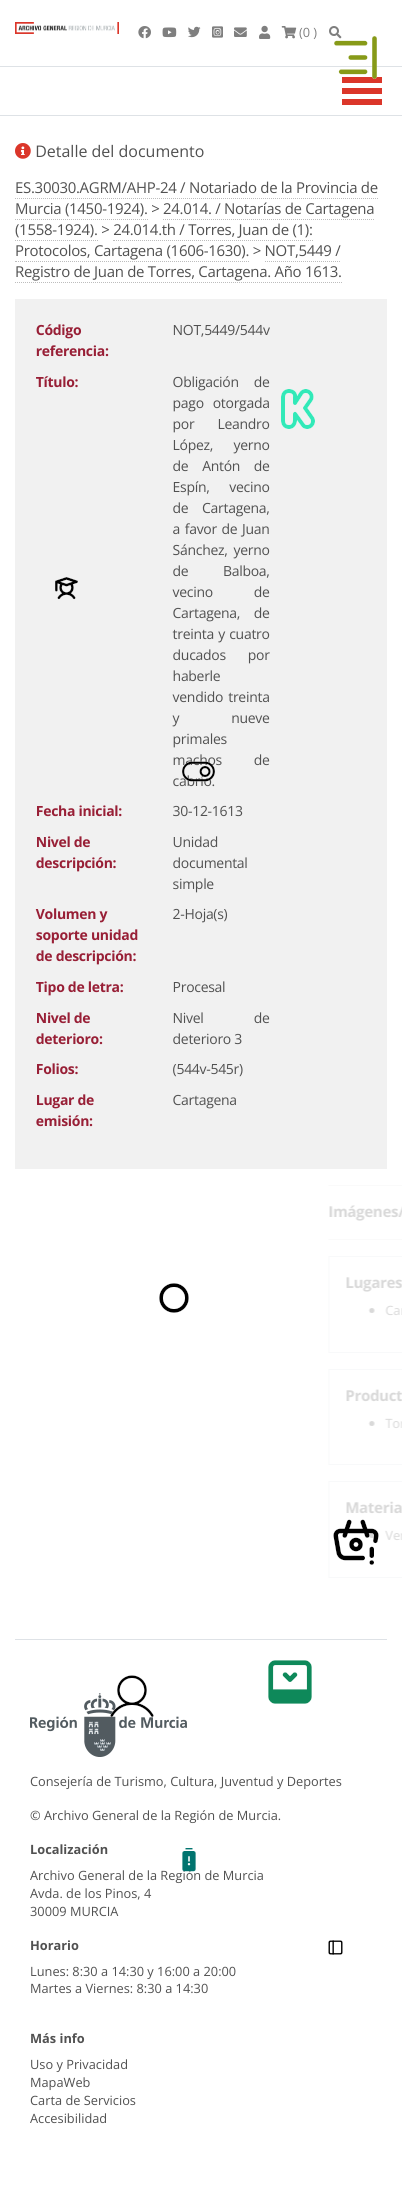 This screenshot has height=2192, width=402. What do you see at coordinates (66, 588) in the screenshot?
I see `view student profile` at bounding box center [66, 588].